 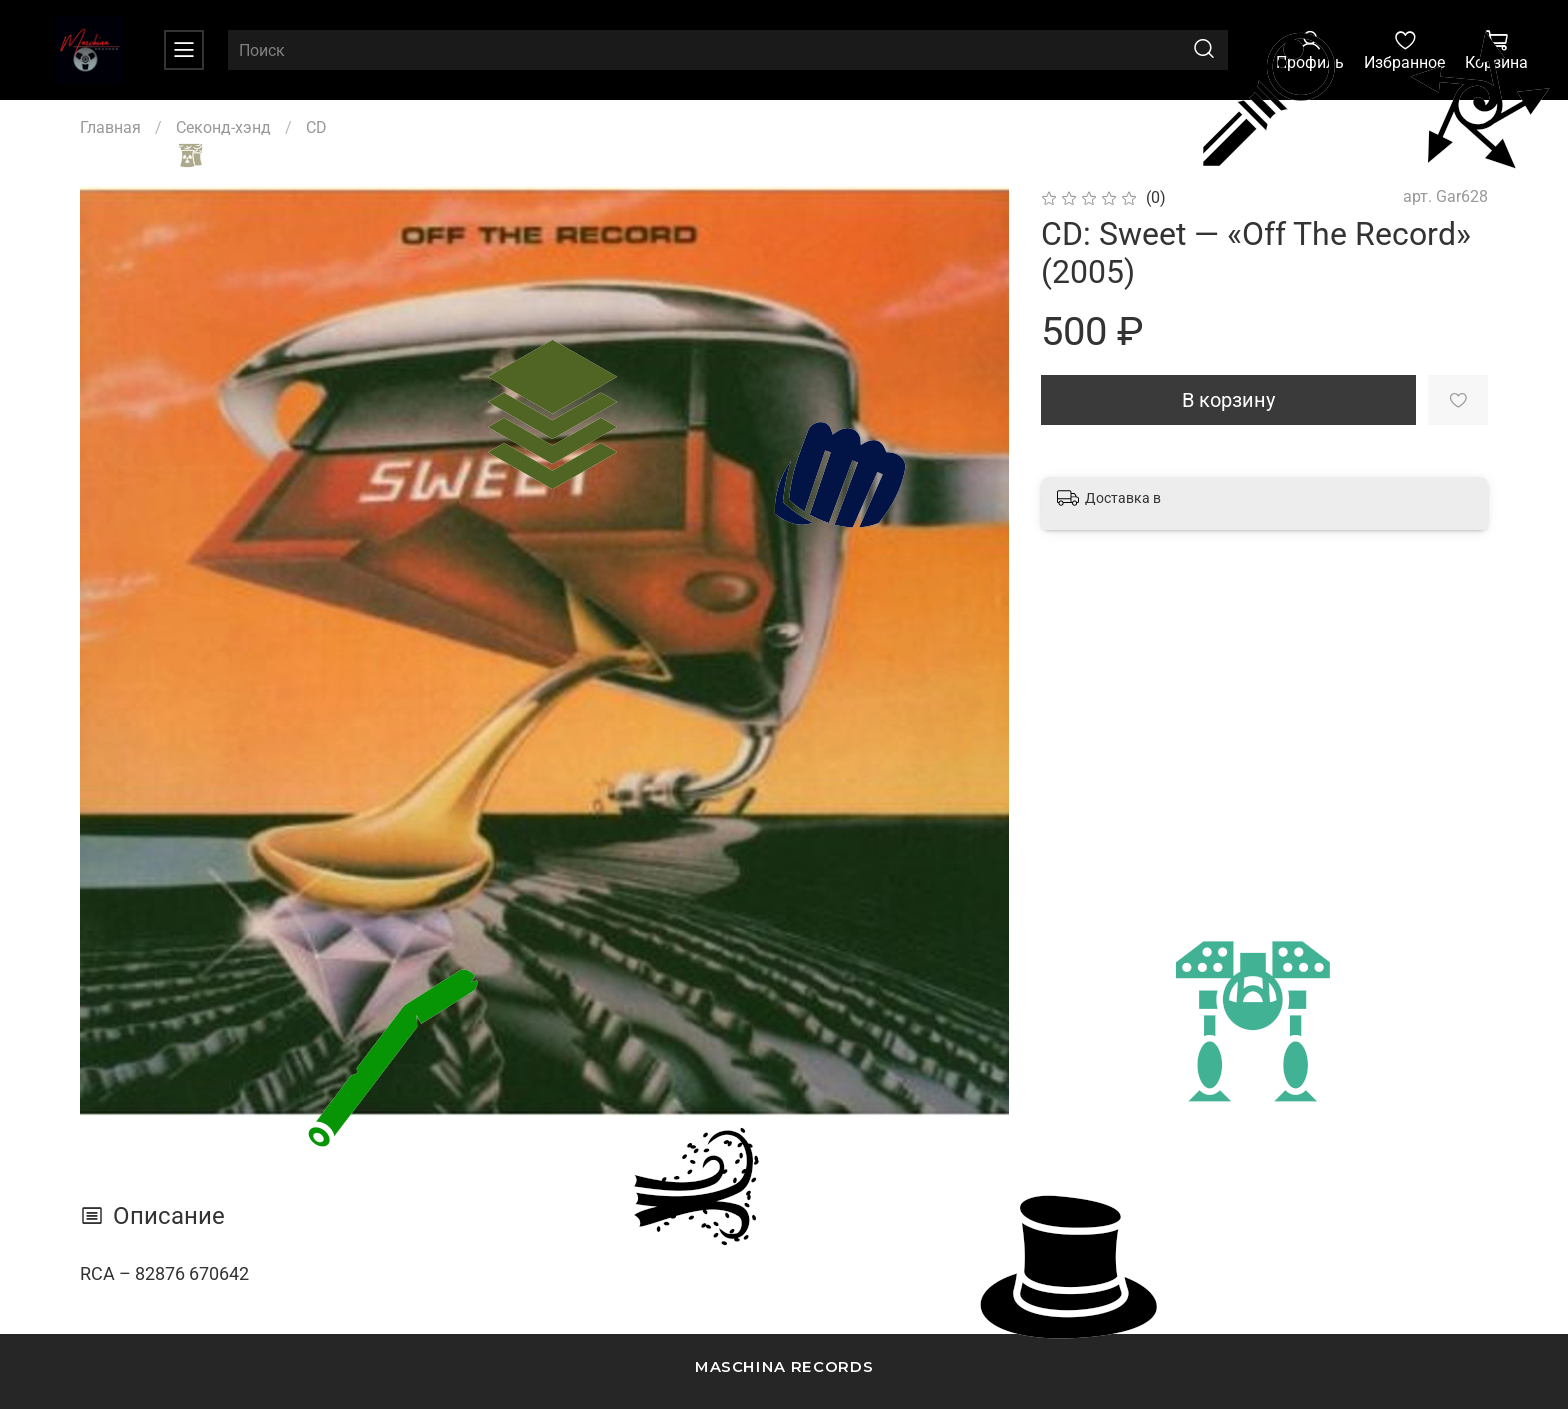 What do you see at coordinates (696, 1186) in the screenshot?
I see `indicates sandstorm or dust storm weather condition` at bounding box center [696, 1186].